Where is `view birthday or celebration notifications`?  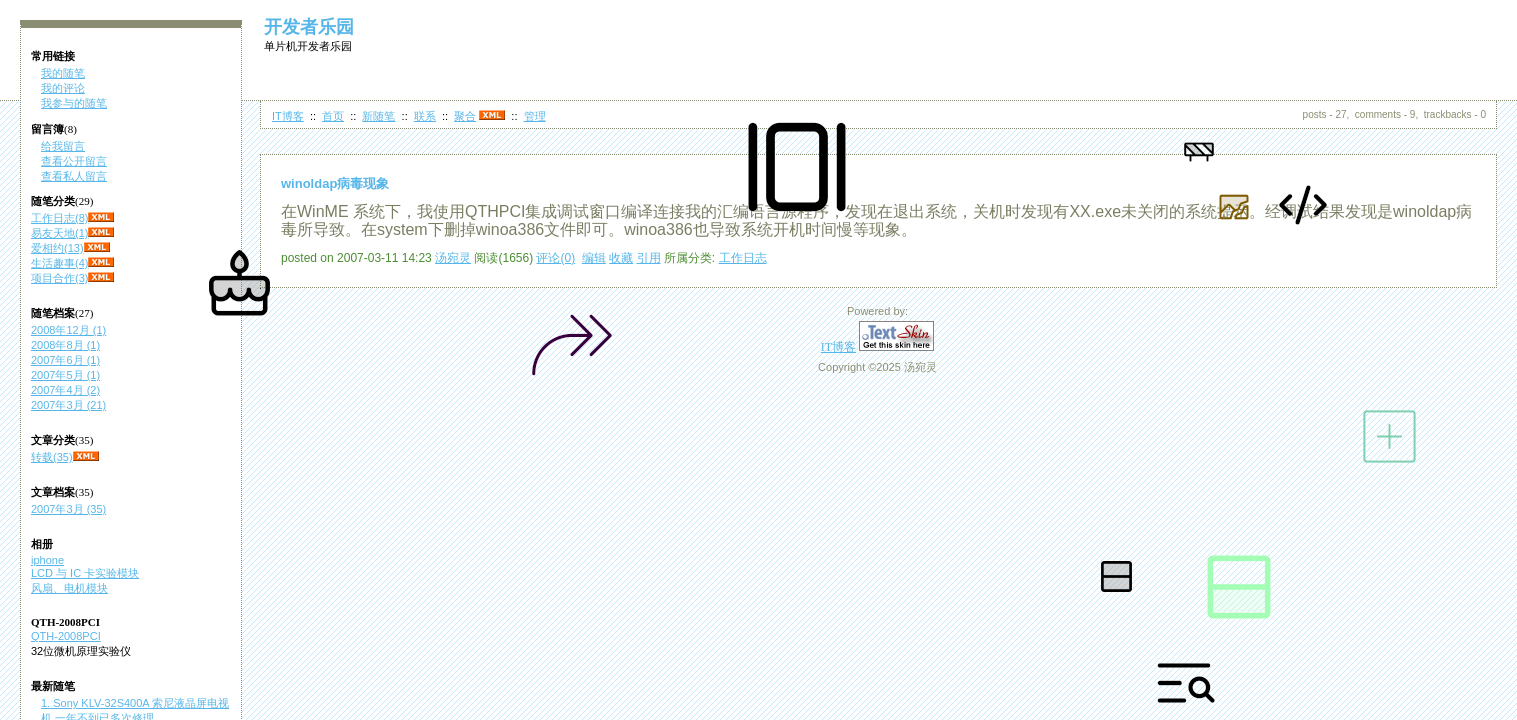
view birthday or celebration notifications is located at coordinates (239, 287).